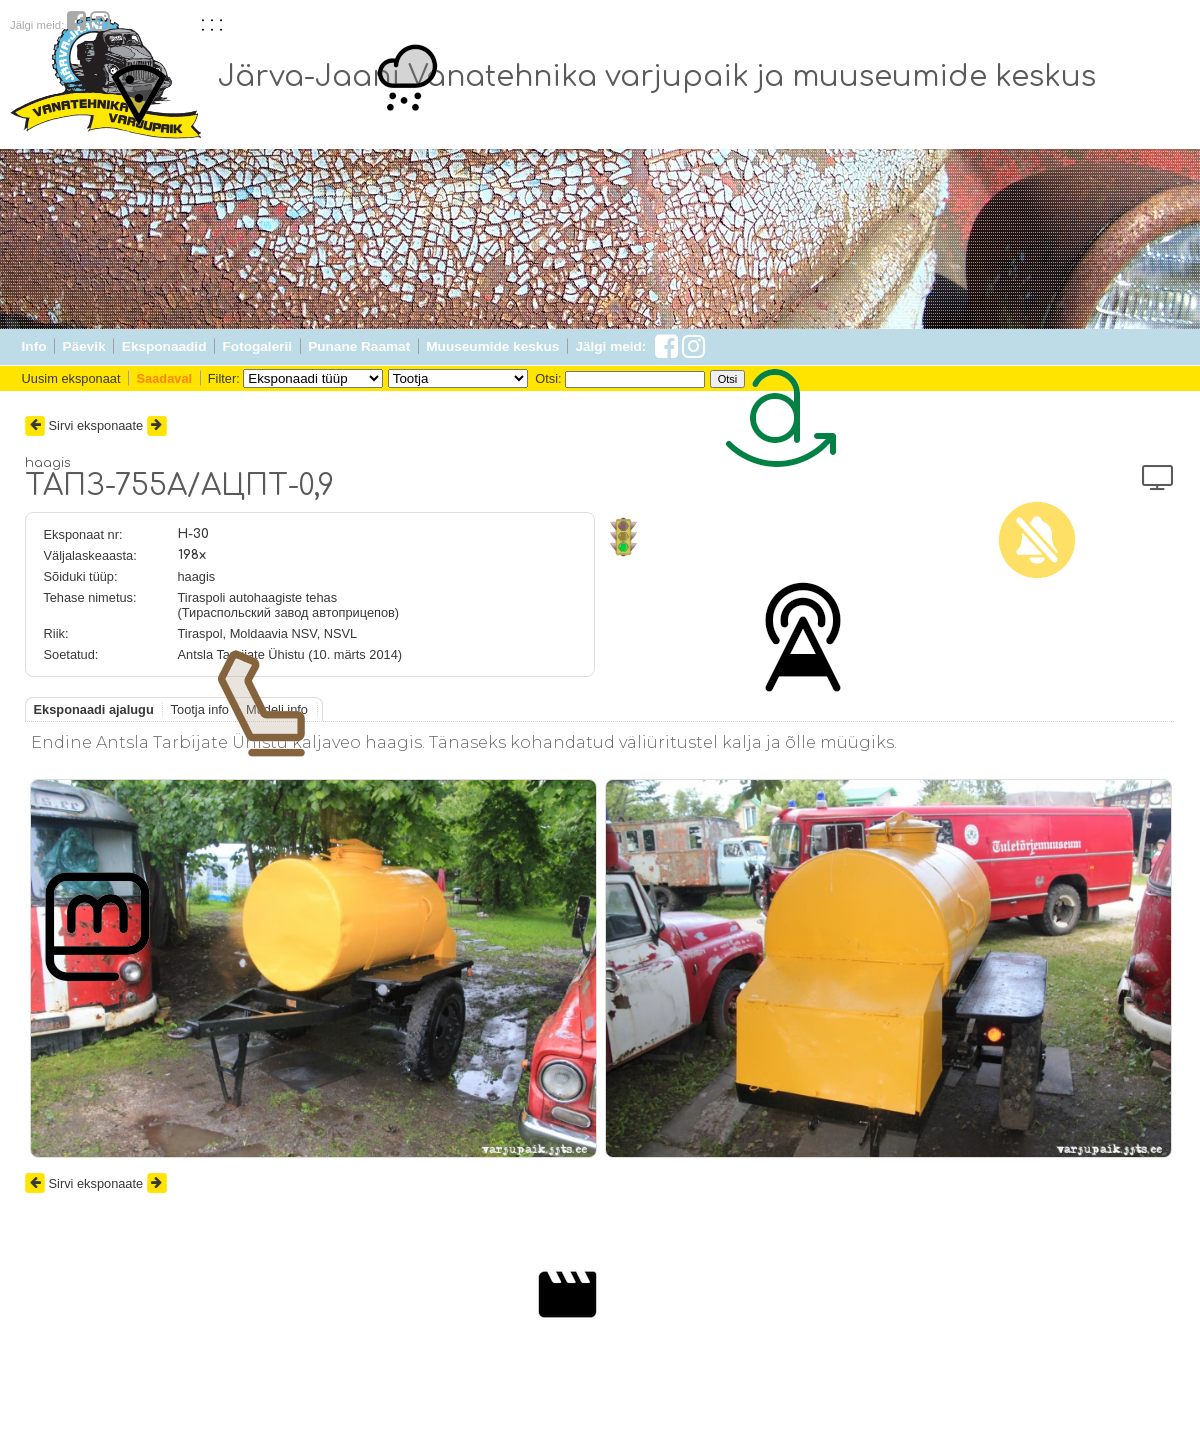  What do you see at coordinates (139, 95) in the screenshot?
I see `find nearby pizza restaurants` at bounding box center [139, 95].